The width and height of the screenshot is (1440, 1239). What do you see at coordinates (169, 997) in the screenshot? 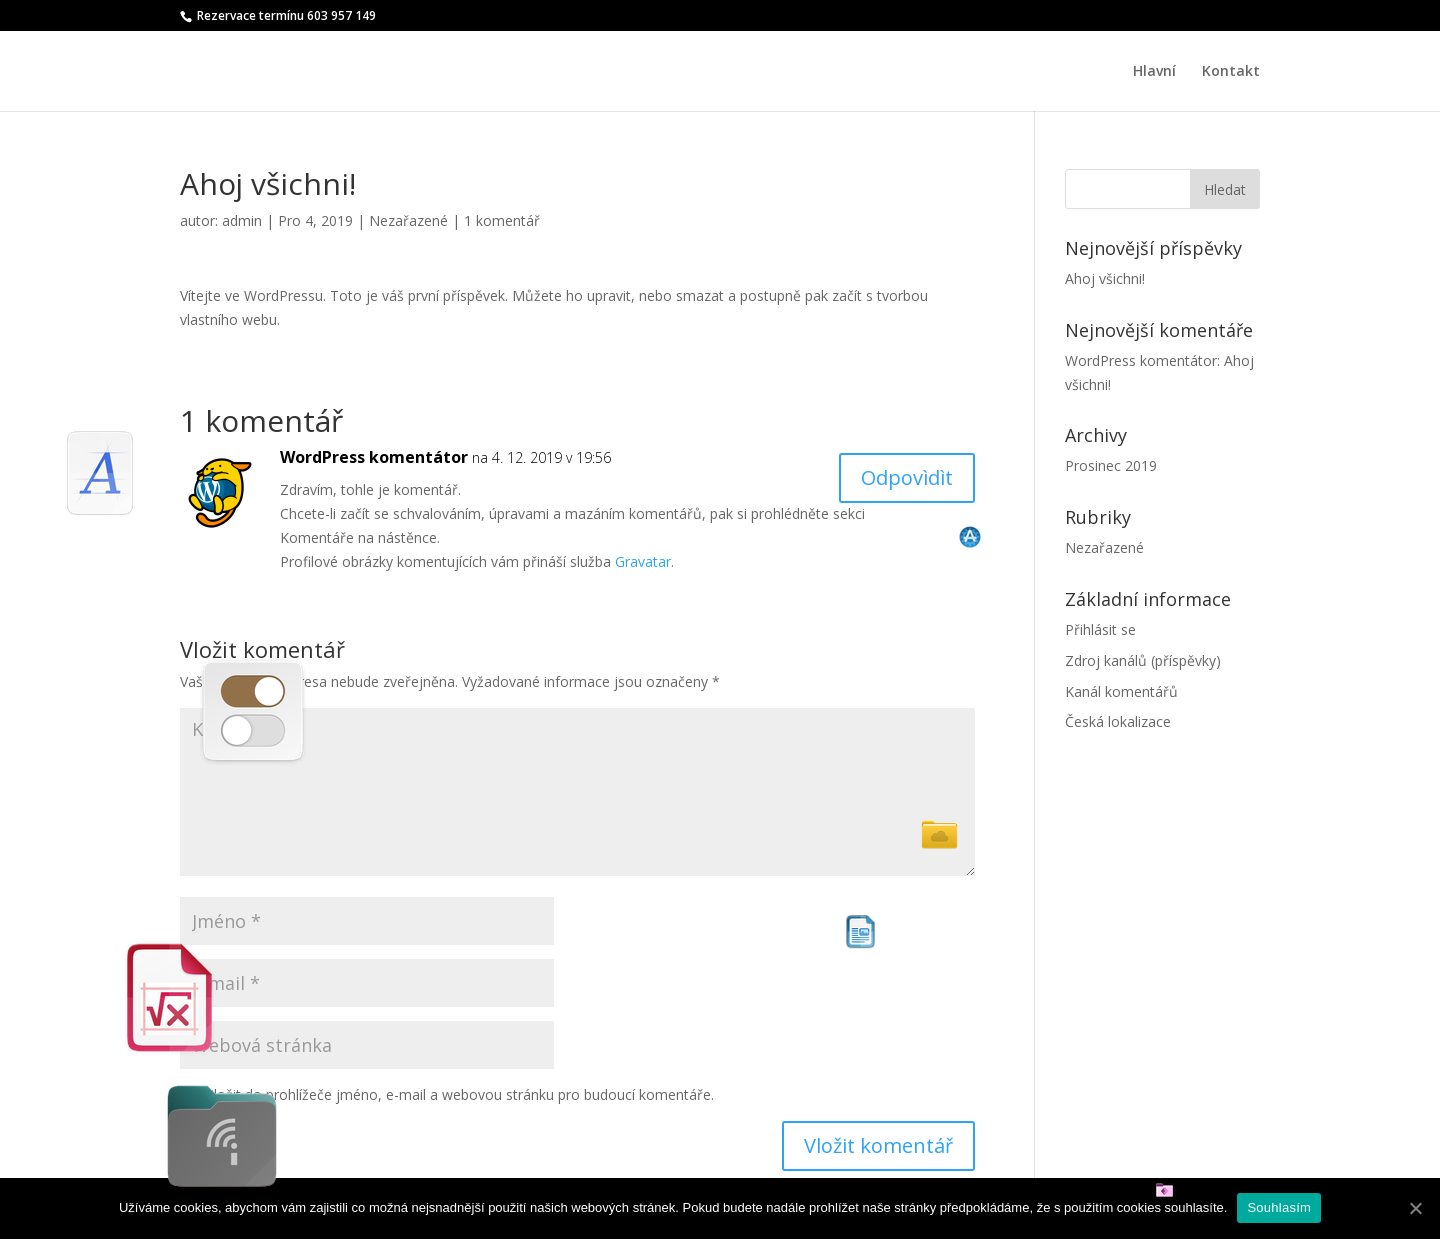
I see `libreoffice math formula document file` at bounding box center [169, 997].